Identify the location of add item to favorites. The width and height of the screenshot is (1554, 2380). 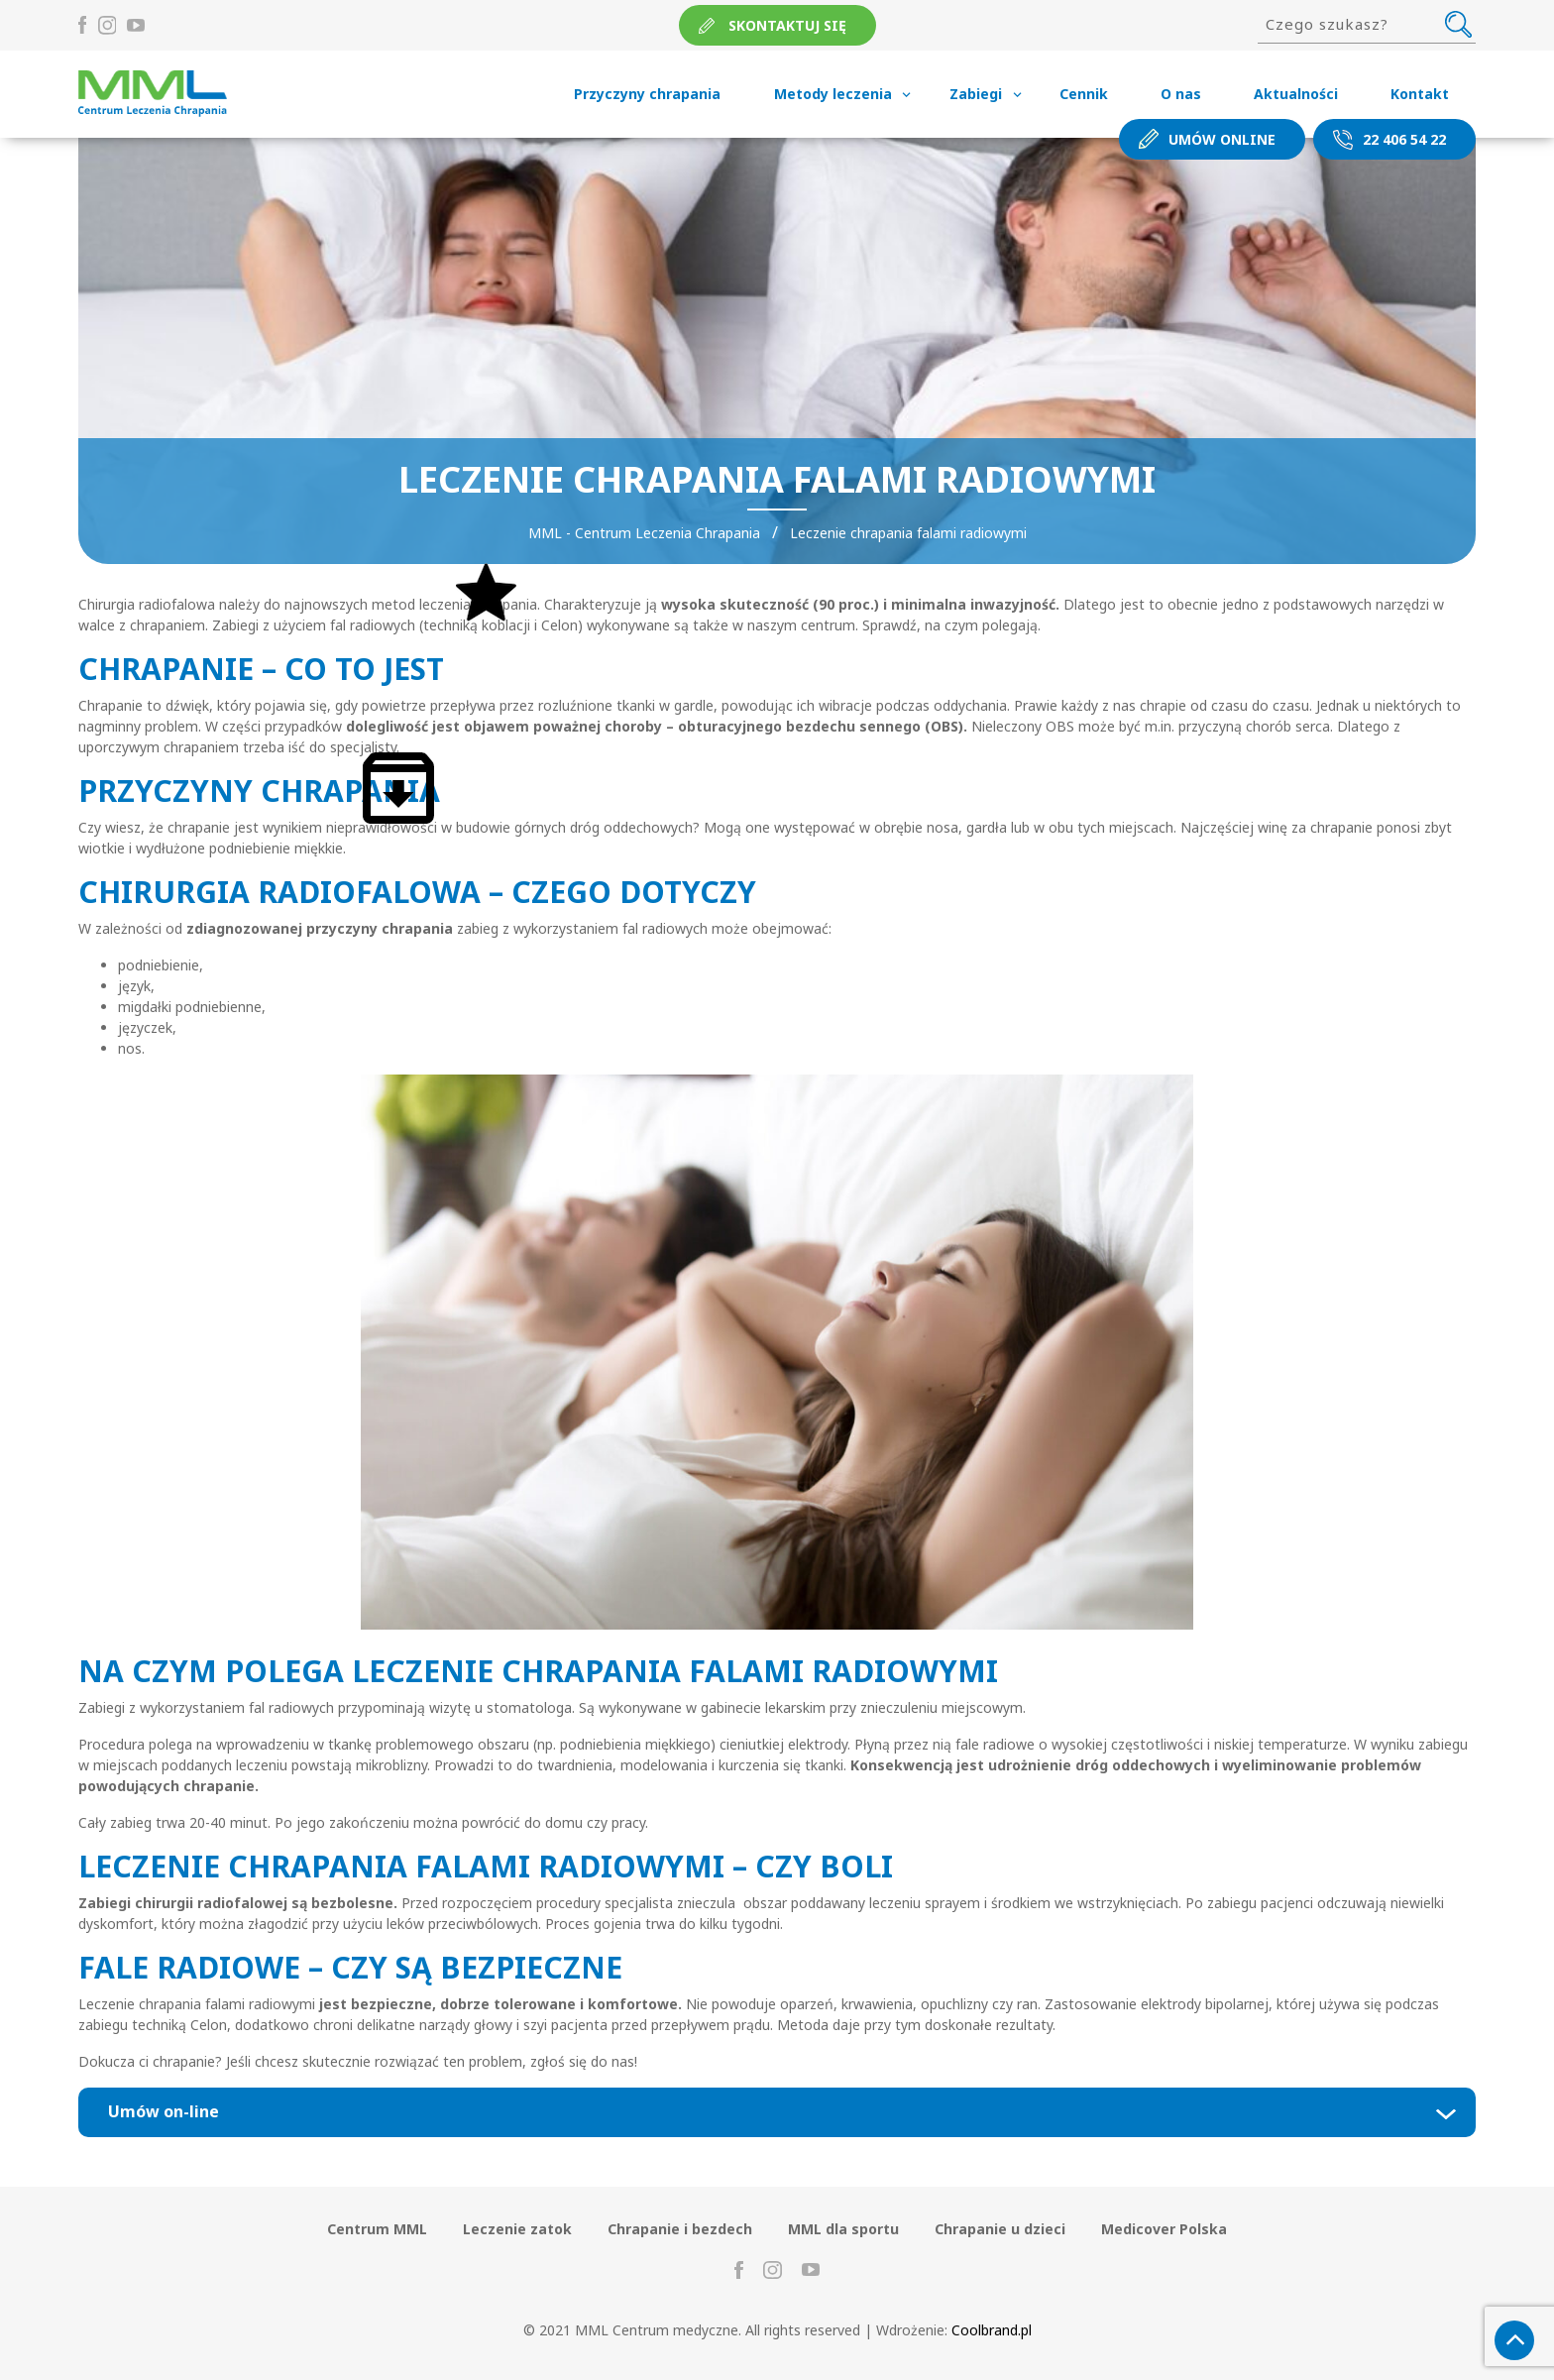
(486, 593).